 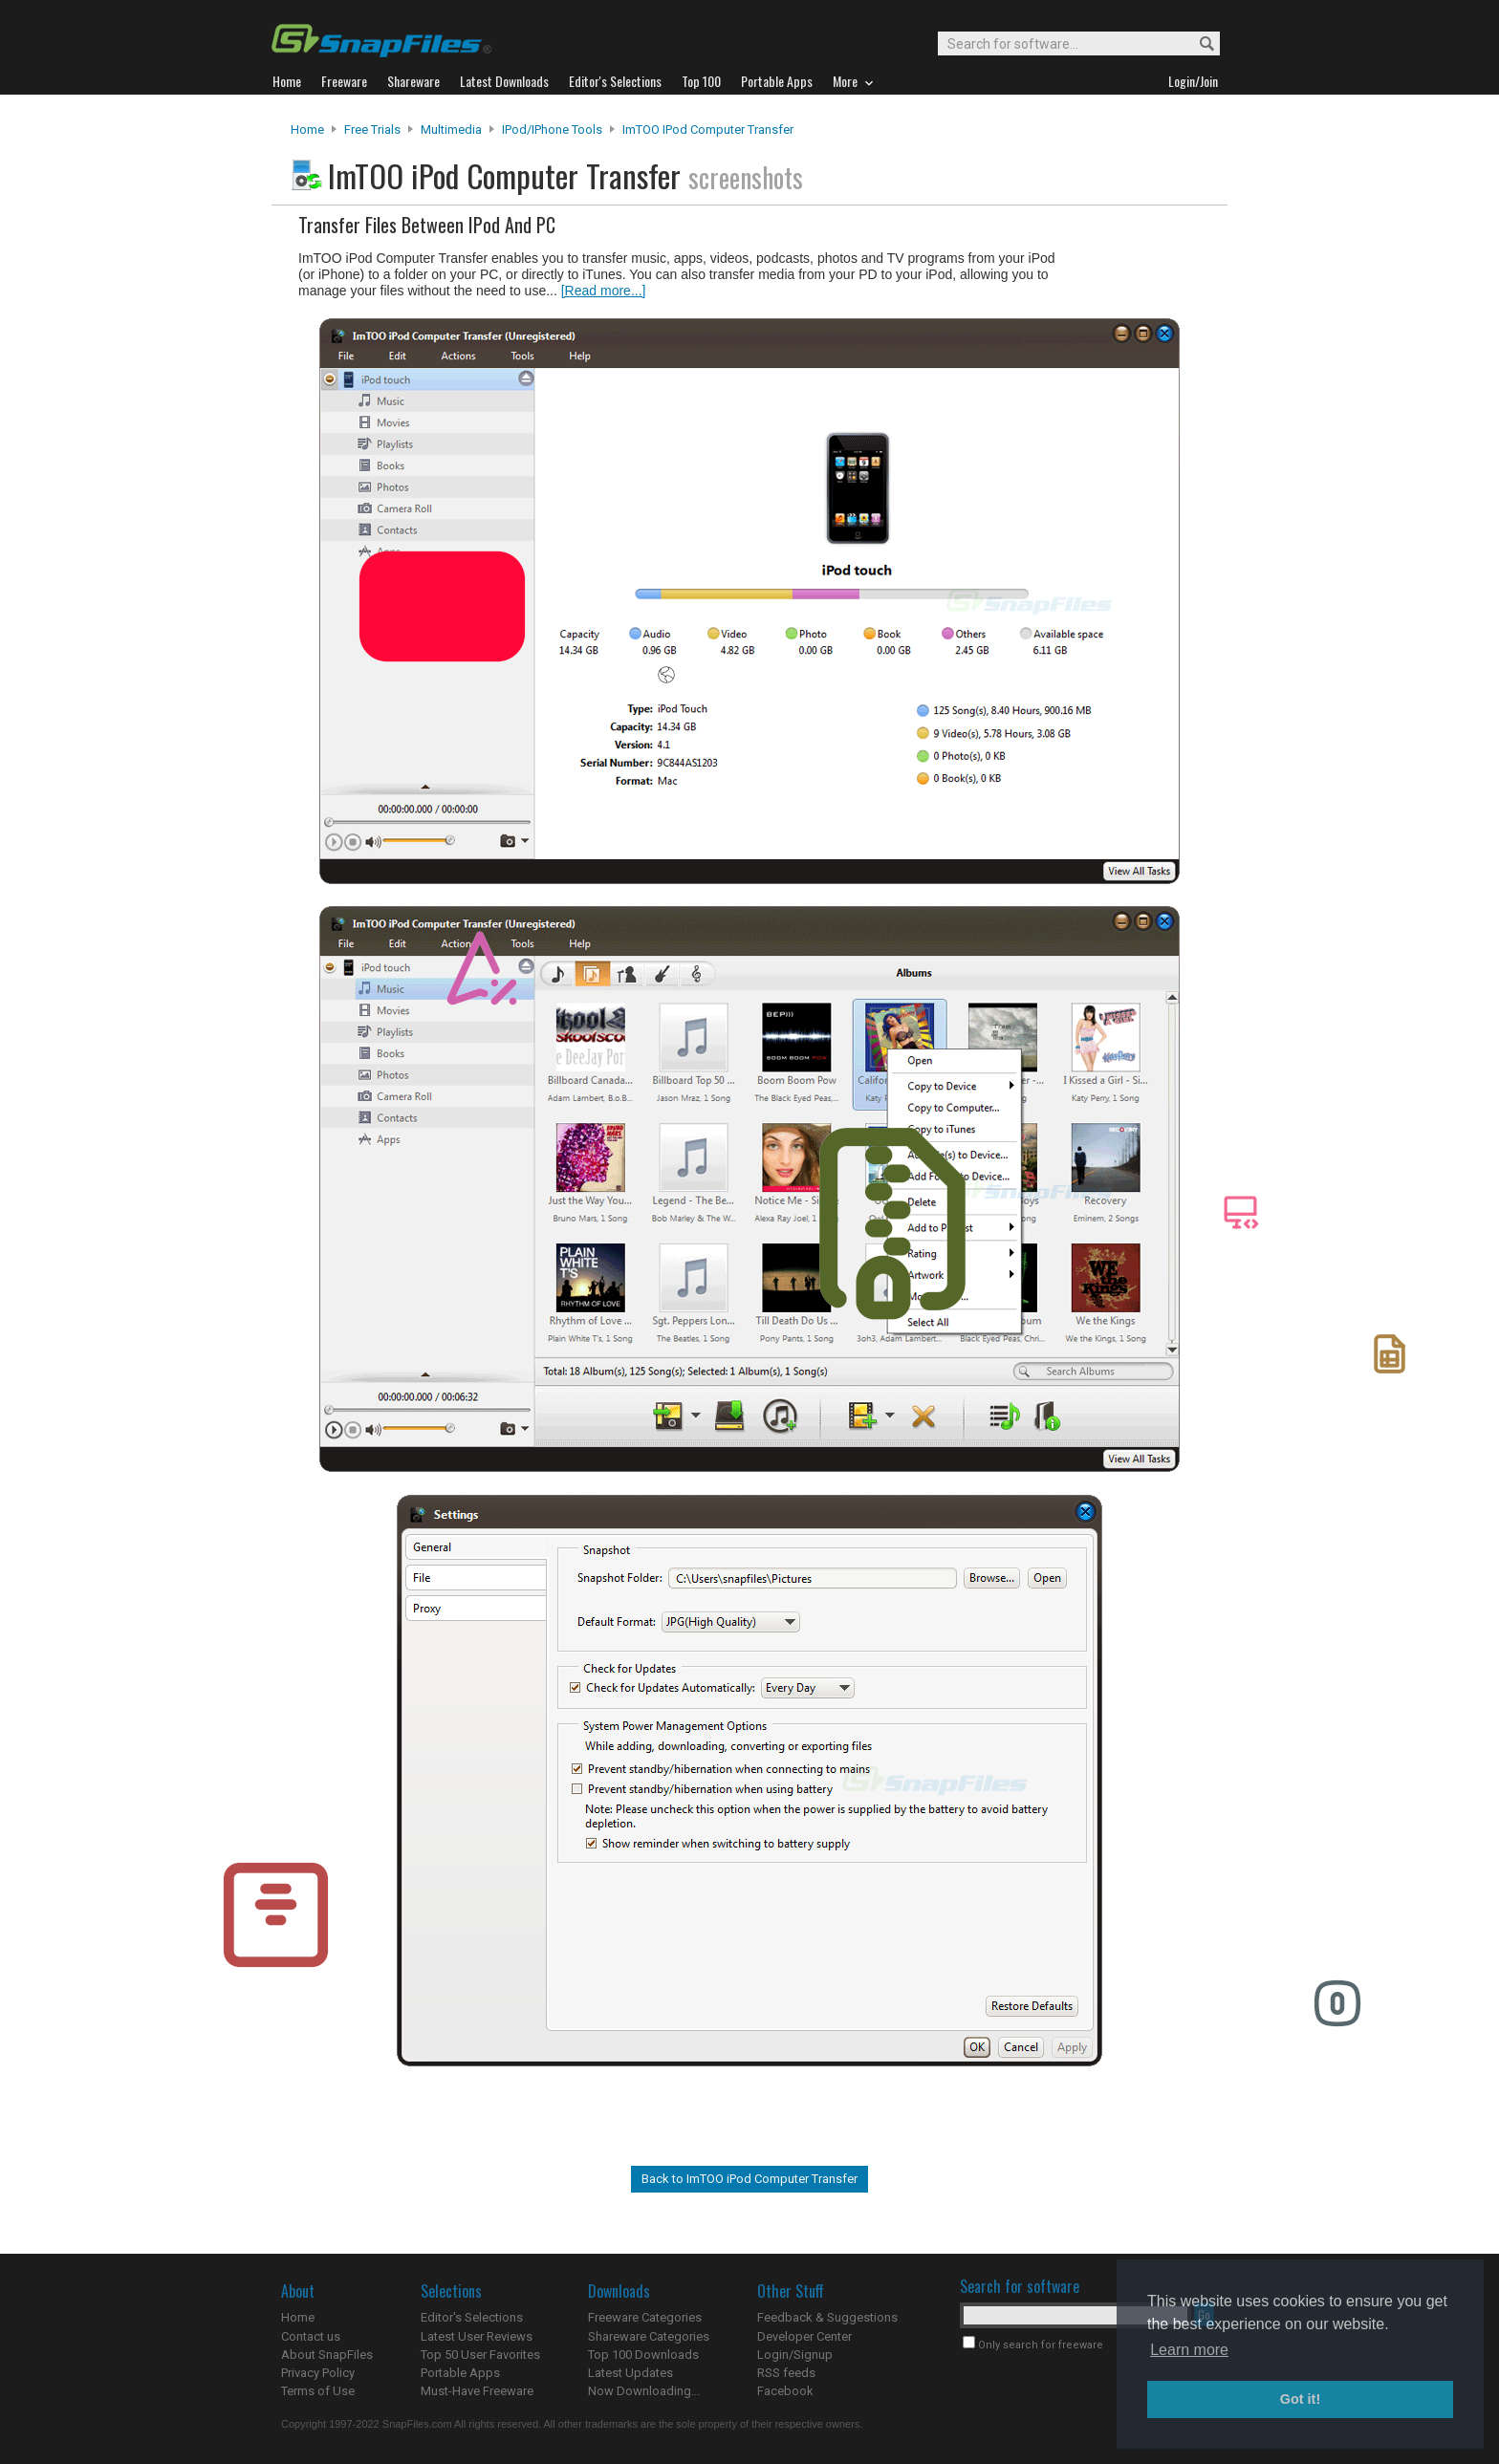 What do you see at coordinates (1389, 1353) in the screenshot?
I see `open a spreadsheet file` at bounding box center [1389, 1353].